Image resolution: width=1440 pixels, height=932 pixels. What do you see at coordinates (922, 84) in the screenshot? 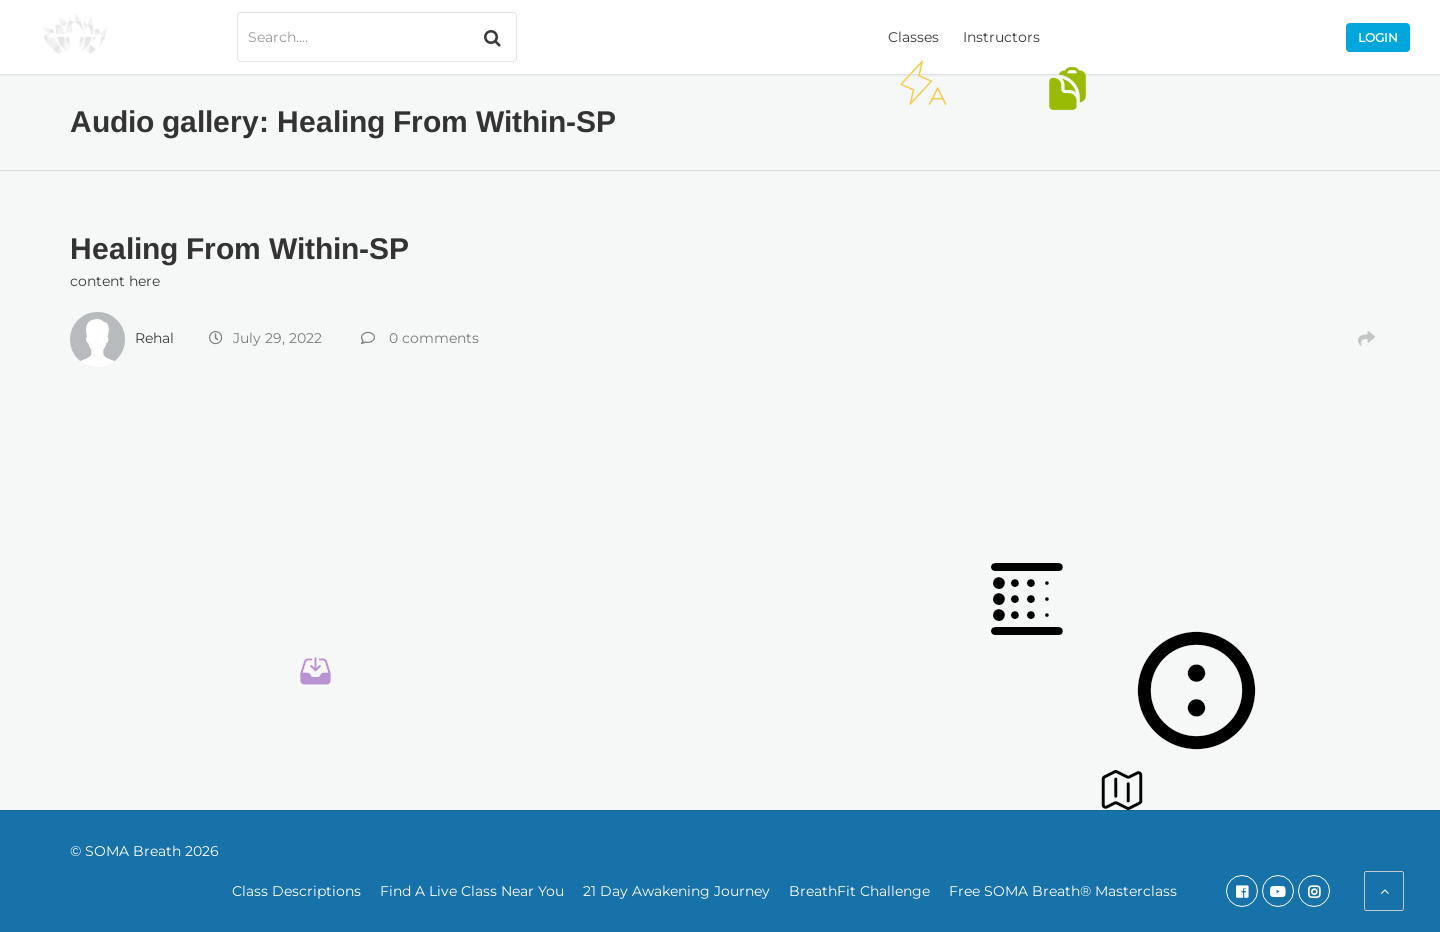
I see `toggle auto-flash mode for camera` at bounding box center [922, 84].